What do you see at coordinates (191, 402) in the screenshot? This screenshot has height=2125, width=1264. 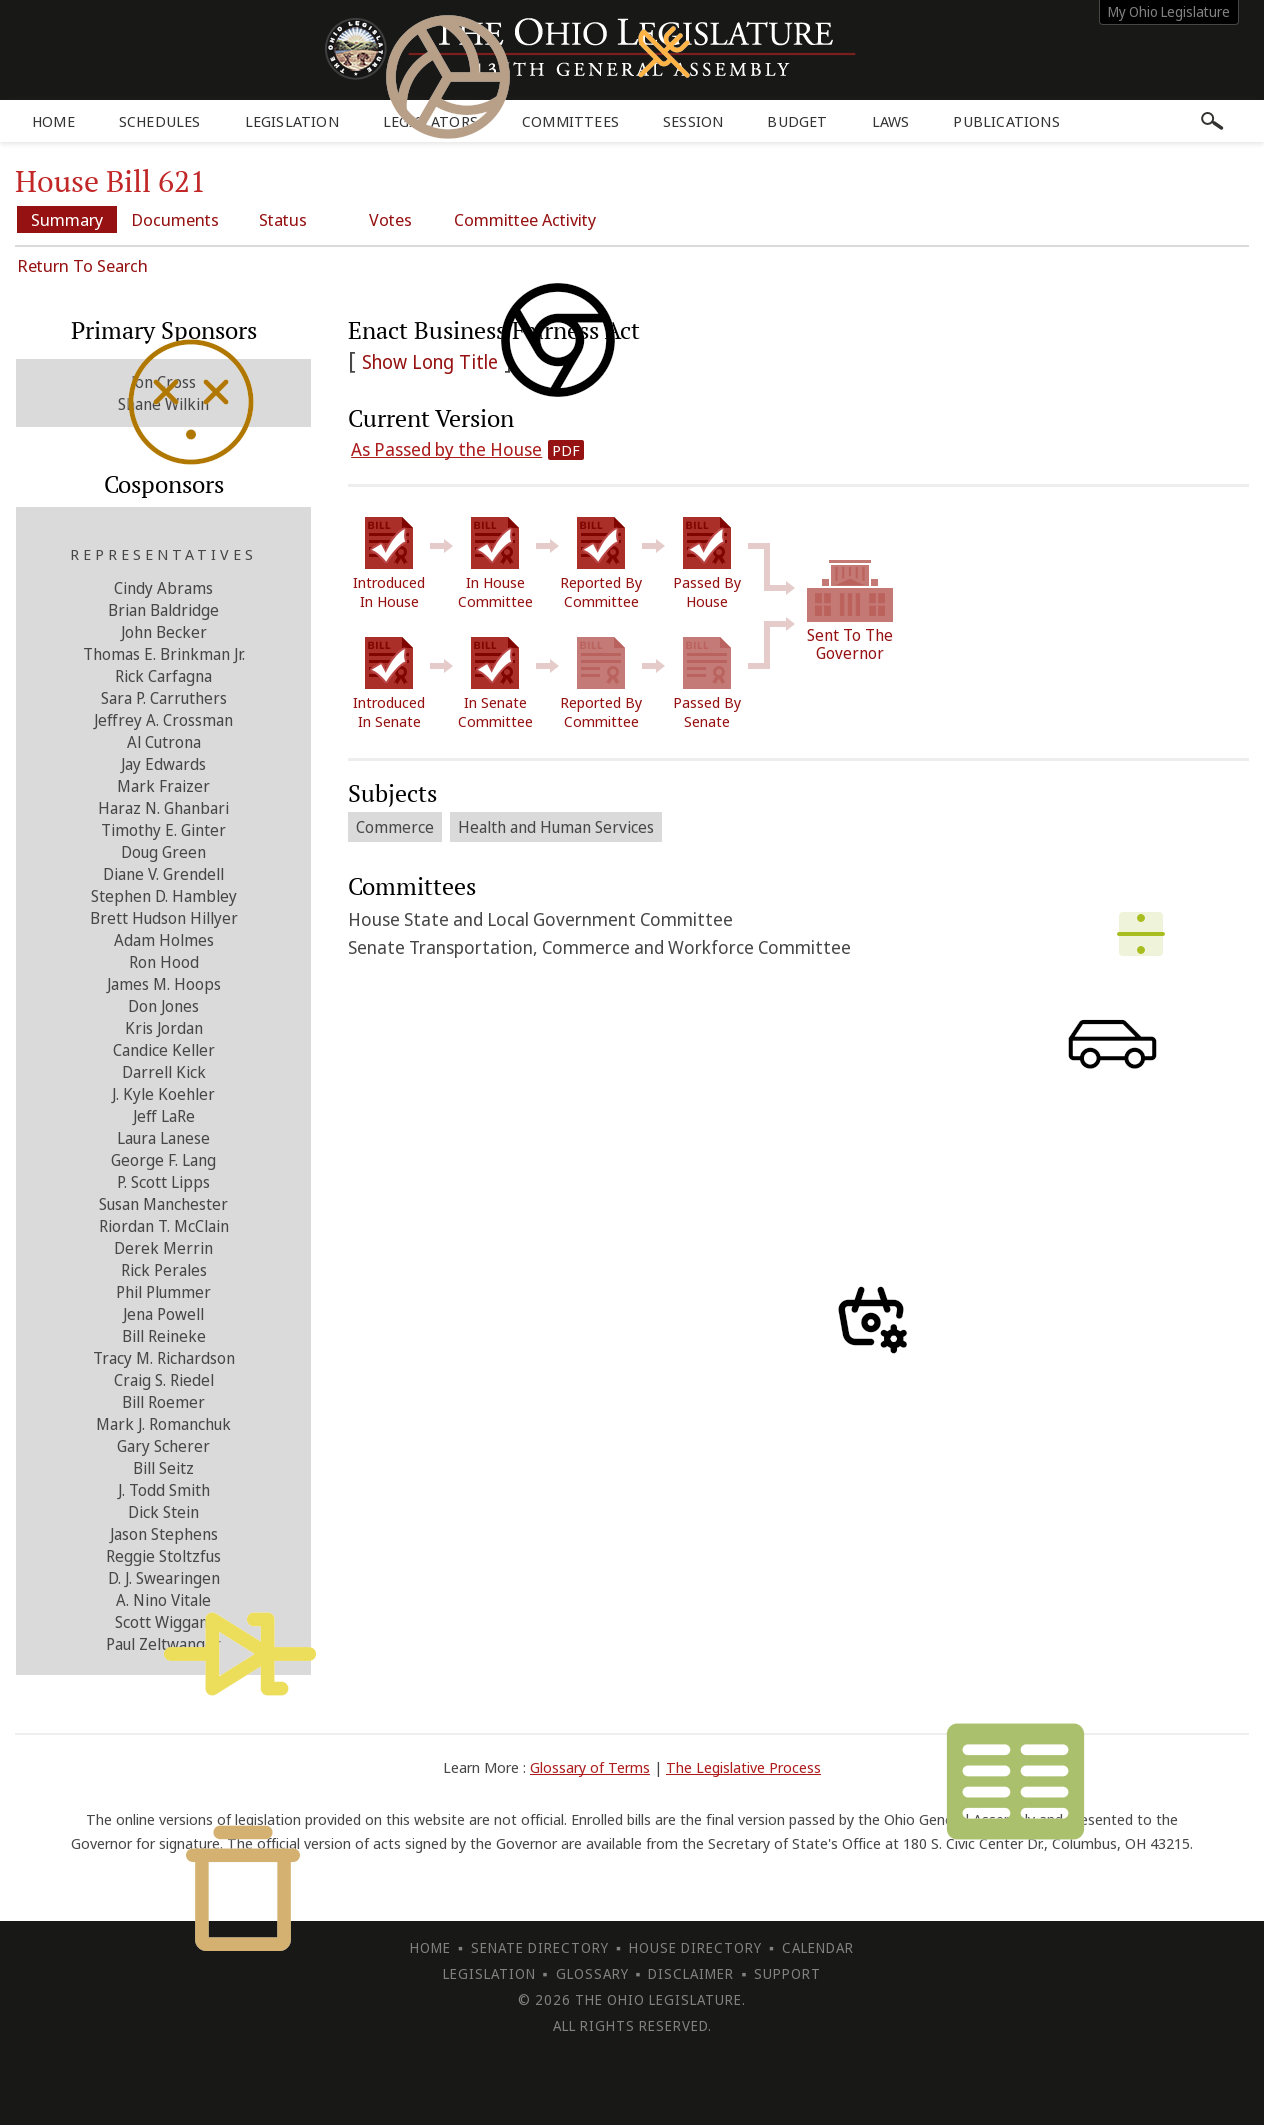 I see `indicates an error or failed action` at bounding box center [191, 402].